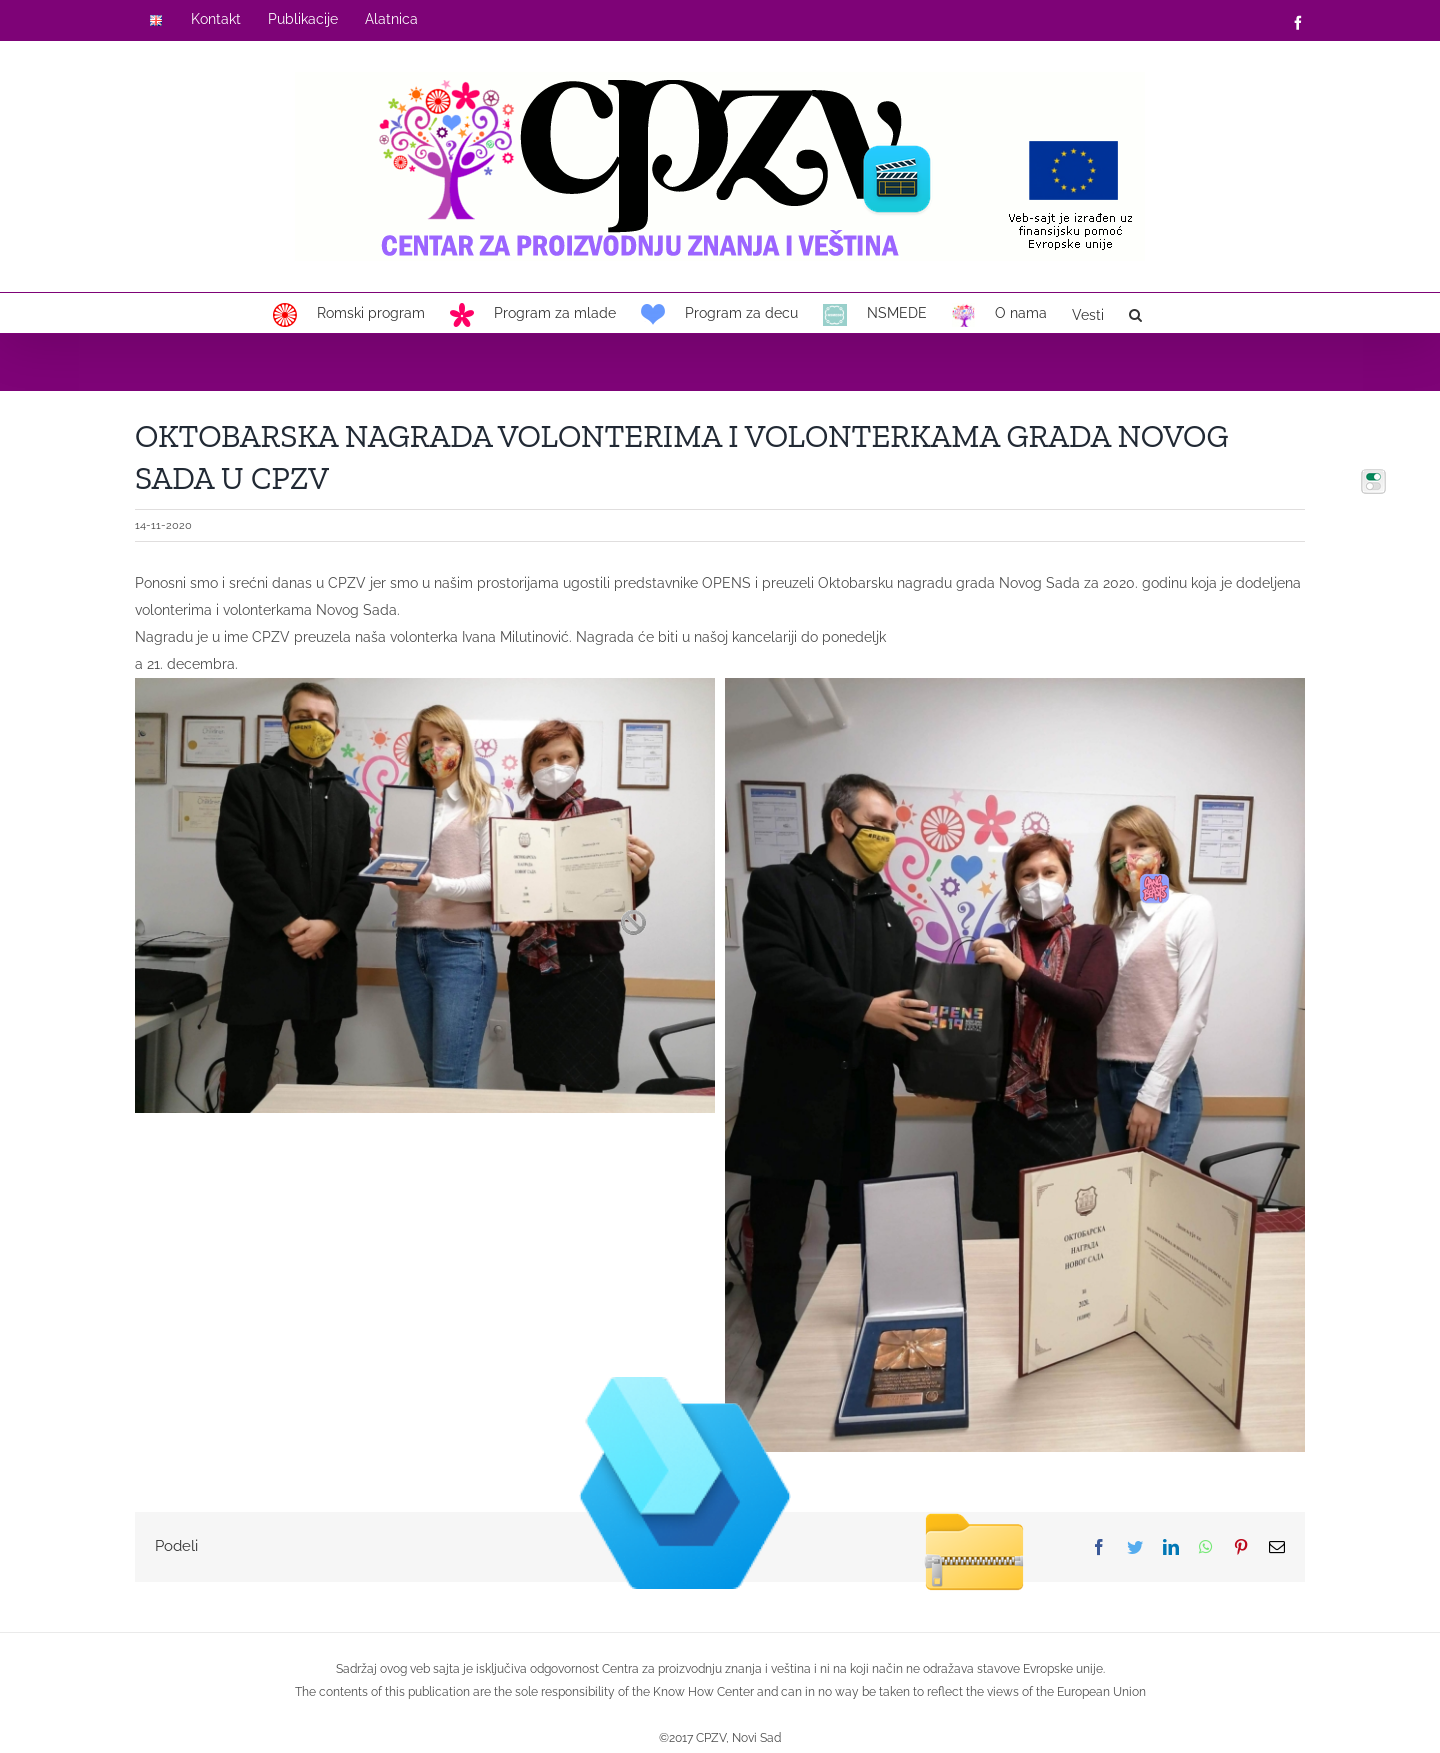  Describe the element at coordinates (633, 922) in the screenshot. I see `indicates access denied or permission restricted` at that location.